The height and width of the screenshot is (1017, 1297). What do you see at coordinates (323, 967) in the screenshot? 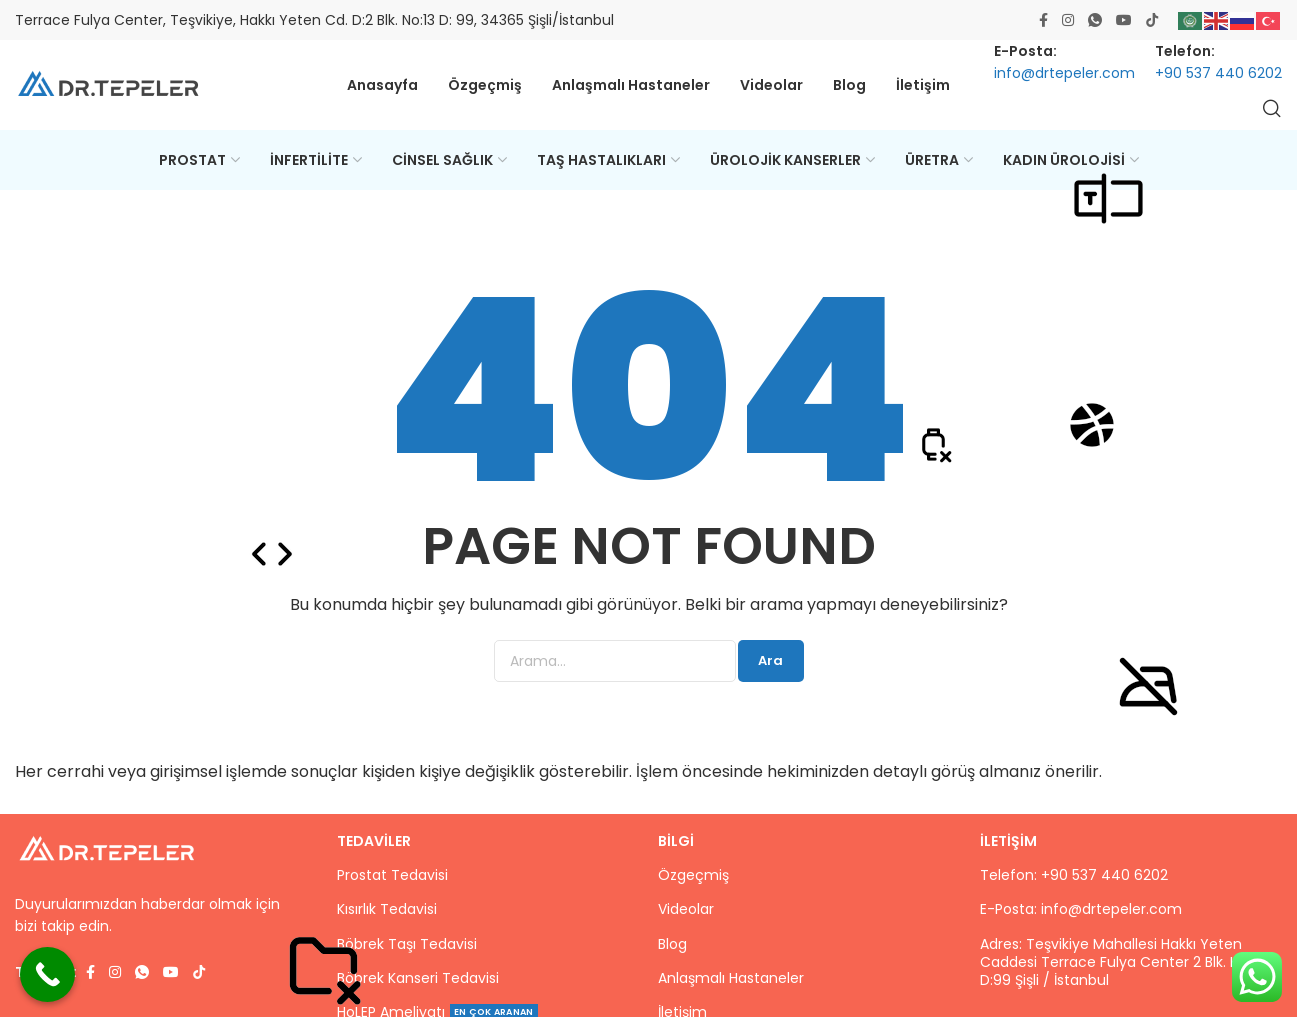
I see `delete a folder` at bounding box center [323, 967].